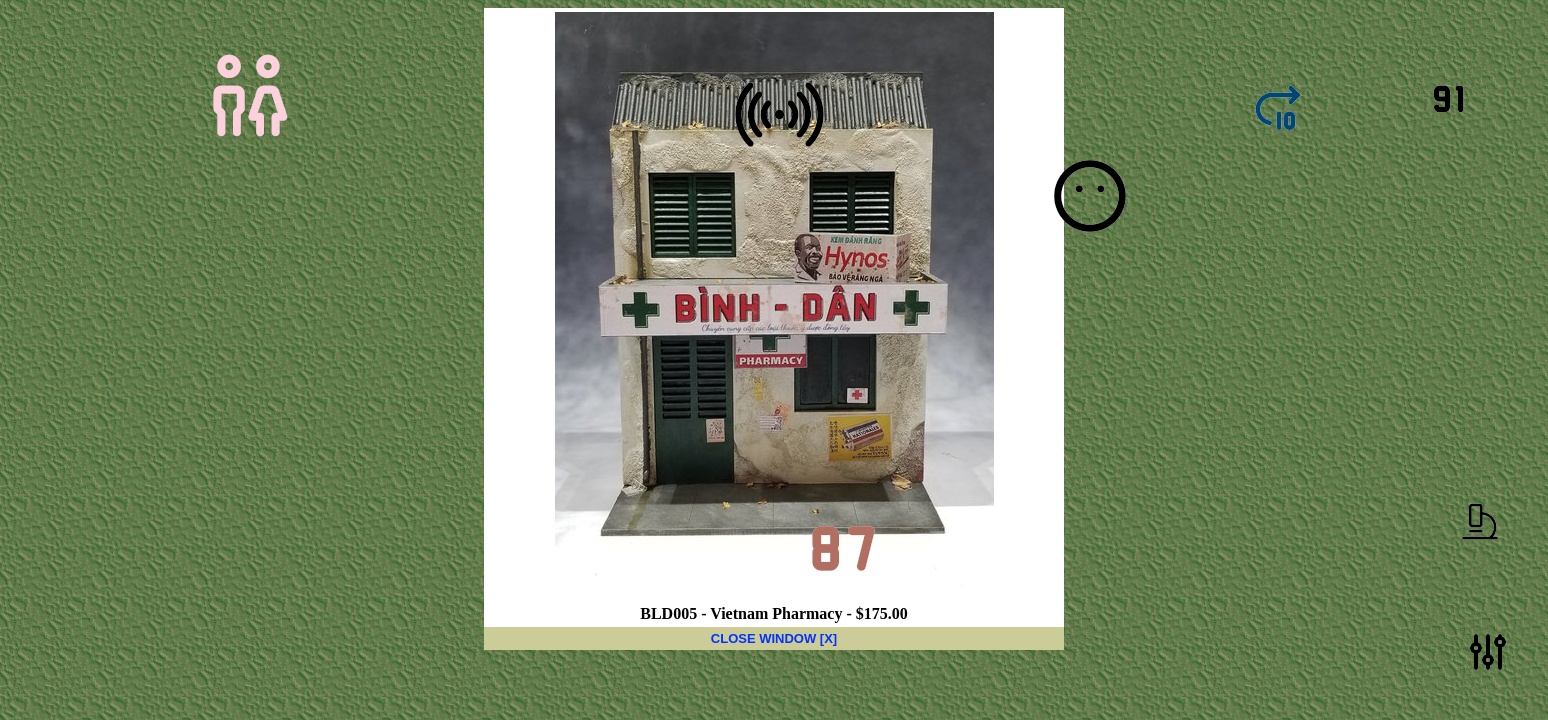 The image size is (1548, 720). Describe the element at coordinates (1279, 109) in the screenshot. I see `skip forward 10 seconds` at that location.